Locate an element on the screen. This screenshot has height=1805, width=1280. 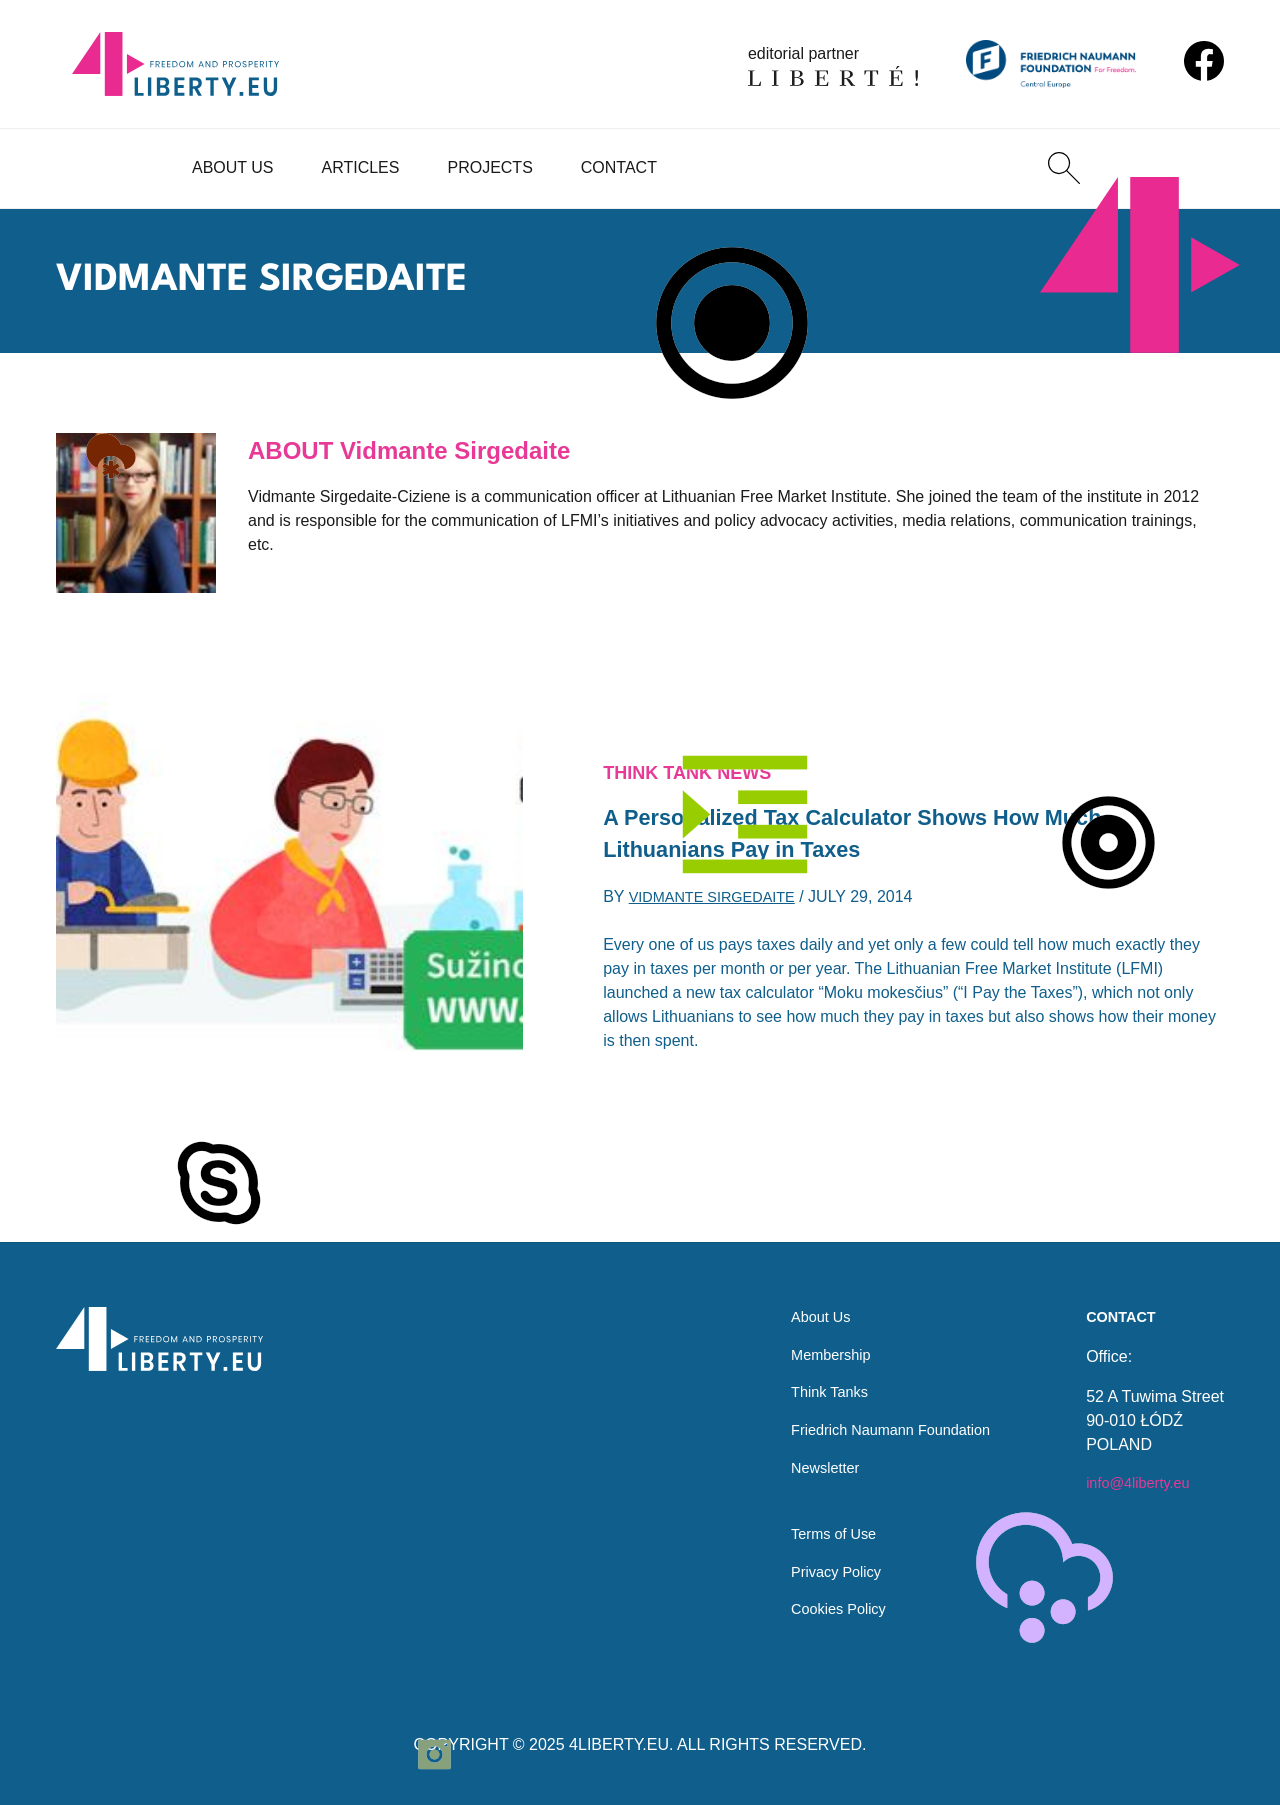
enable focus or do not disturb mode is located at coordinates (1108, 842).